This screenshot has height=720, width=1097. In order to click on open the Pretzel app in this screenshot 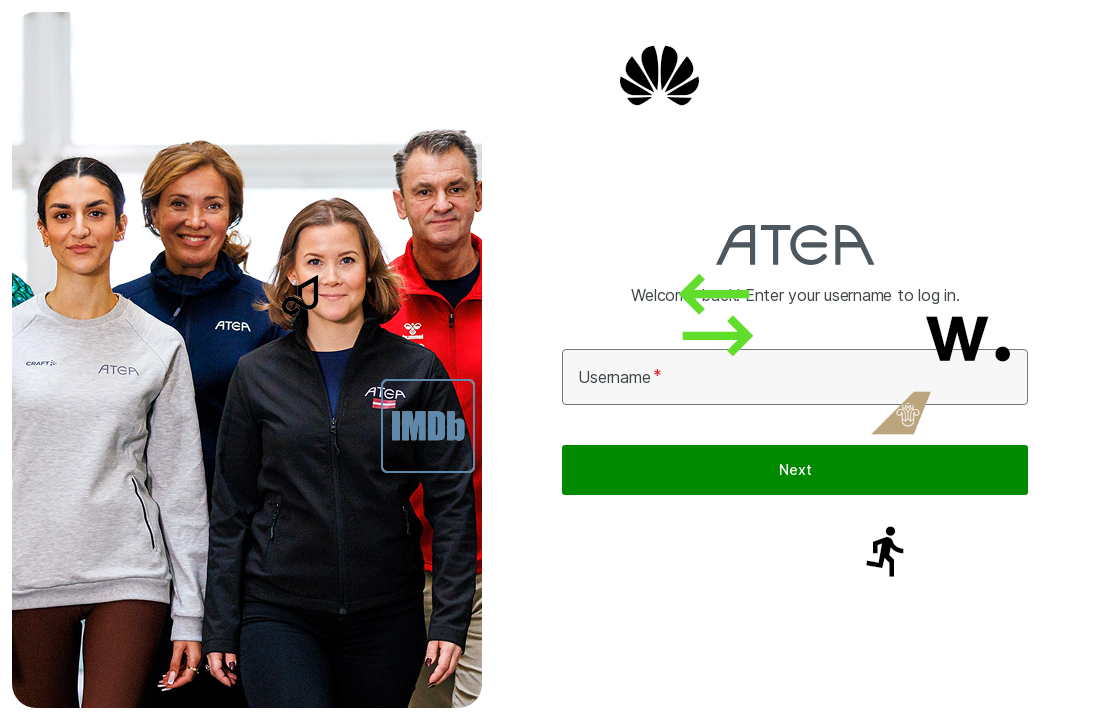, I will do `click(300, 295)`.